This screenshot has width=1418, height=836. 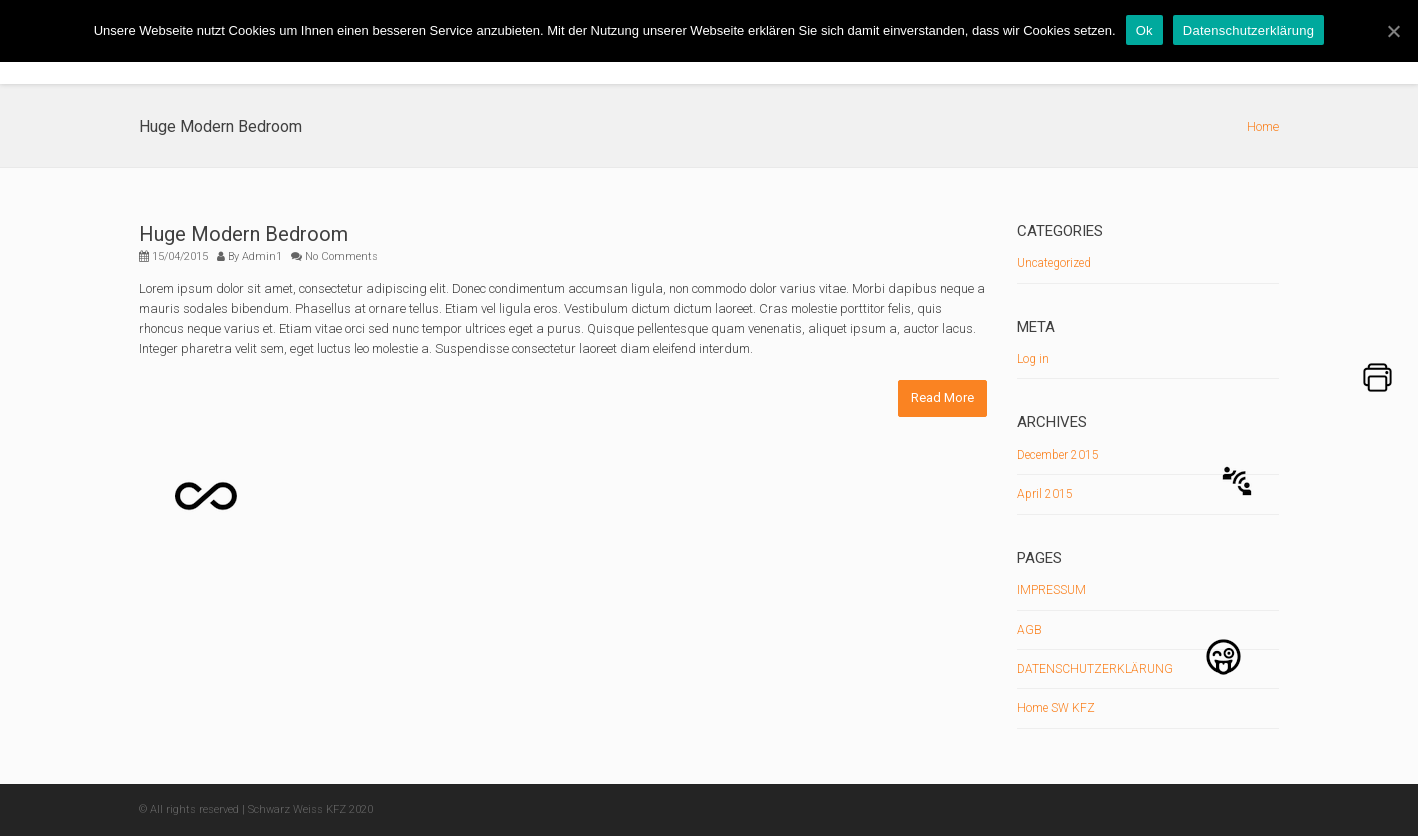 I want to click on print the current document, so click(x=1377, y=377).